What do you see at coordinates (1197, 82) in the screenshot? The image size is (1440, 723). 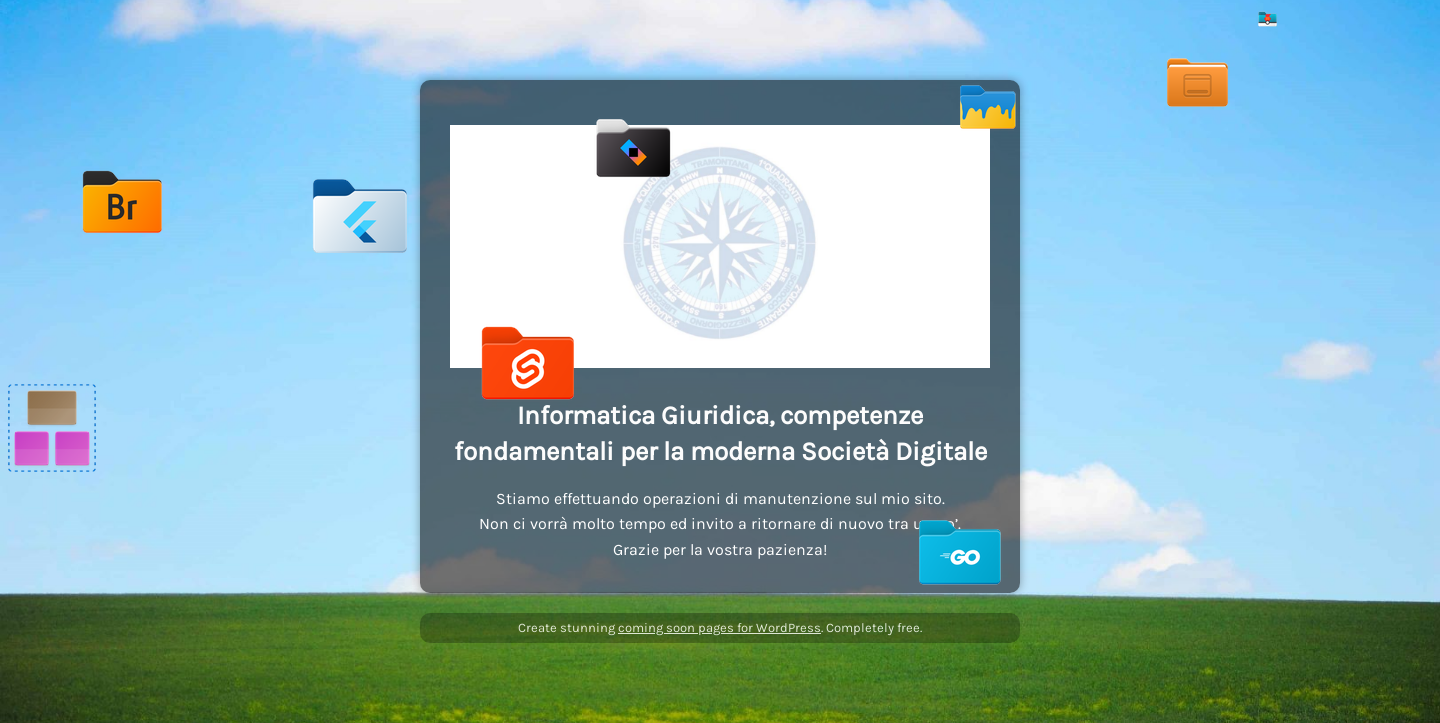 I see `open desktop folder` at bounding box center [1197, 82].